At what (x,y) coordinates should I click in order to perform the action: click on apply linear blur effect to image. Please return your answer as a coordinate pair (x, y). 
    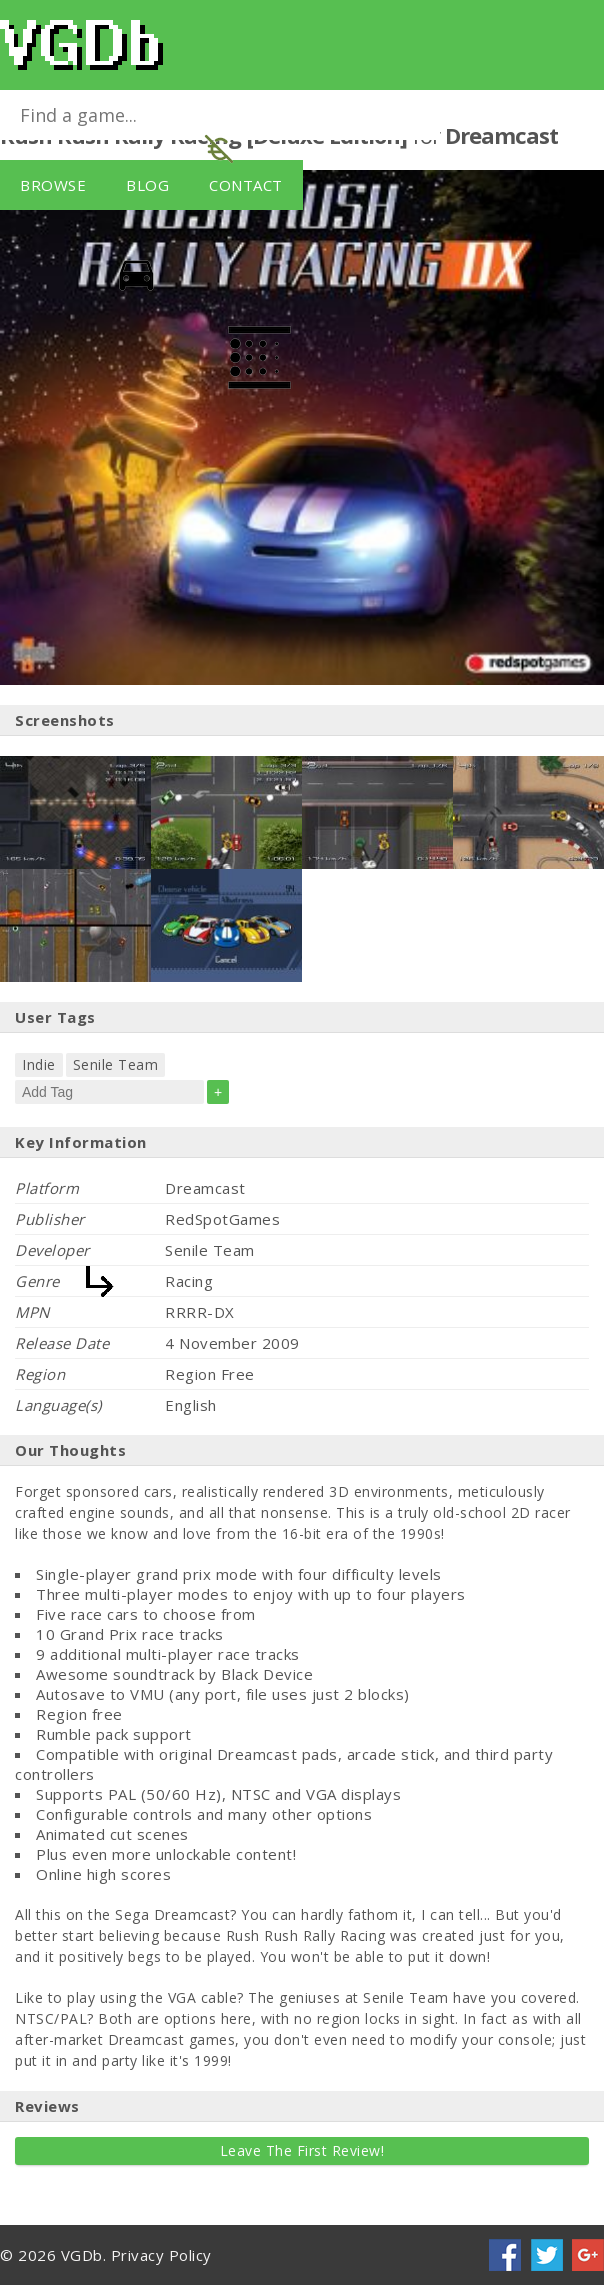
    Looking at the image, I should click on (259, 357).